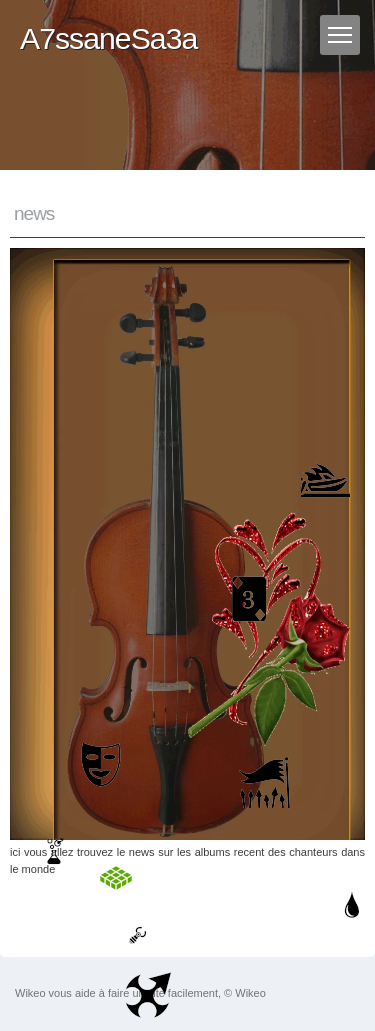 This screenshot has width=375, height=1031. What do you see at coordinates (325, 472) in the screenshot?
I see `select speedboat or watercraft vehicle` at bounding box center [325, 472].